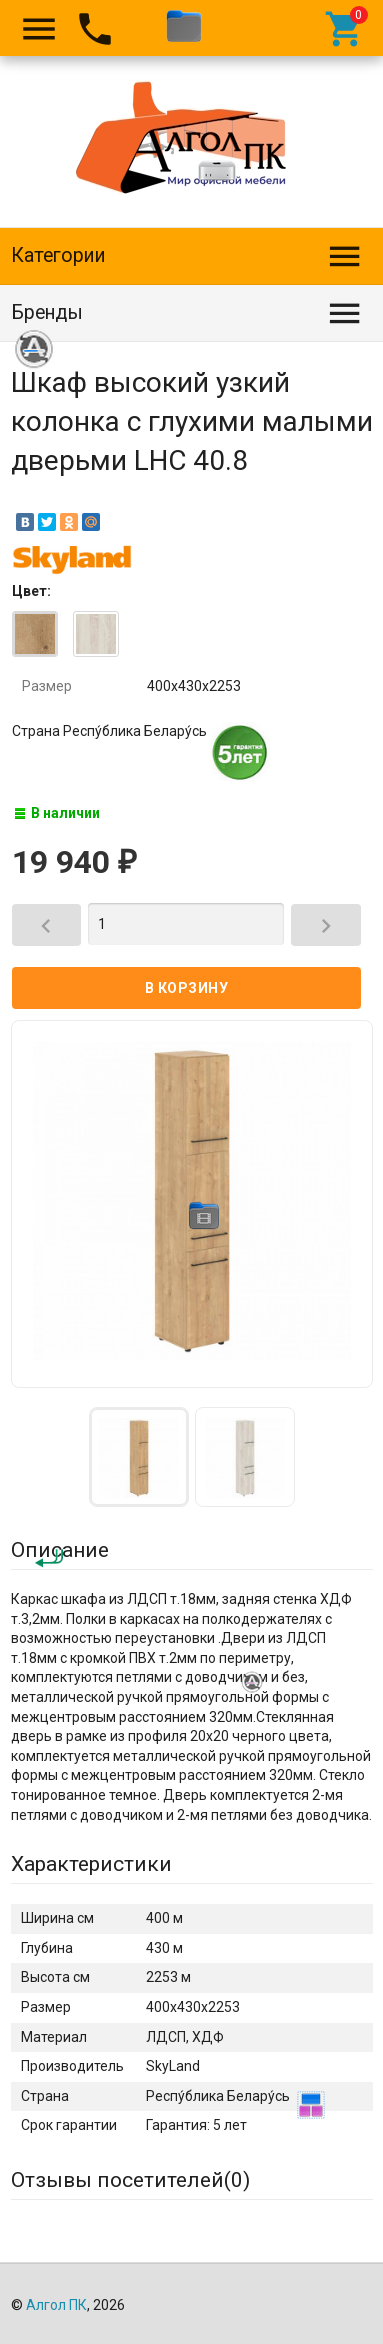 This screenshot has height=2344, width=383. I want to click on open folder to view contents, so click(184, 26).